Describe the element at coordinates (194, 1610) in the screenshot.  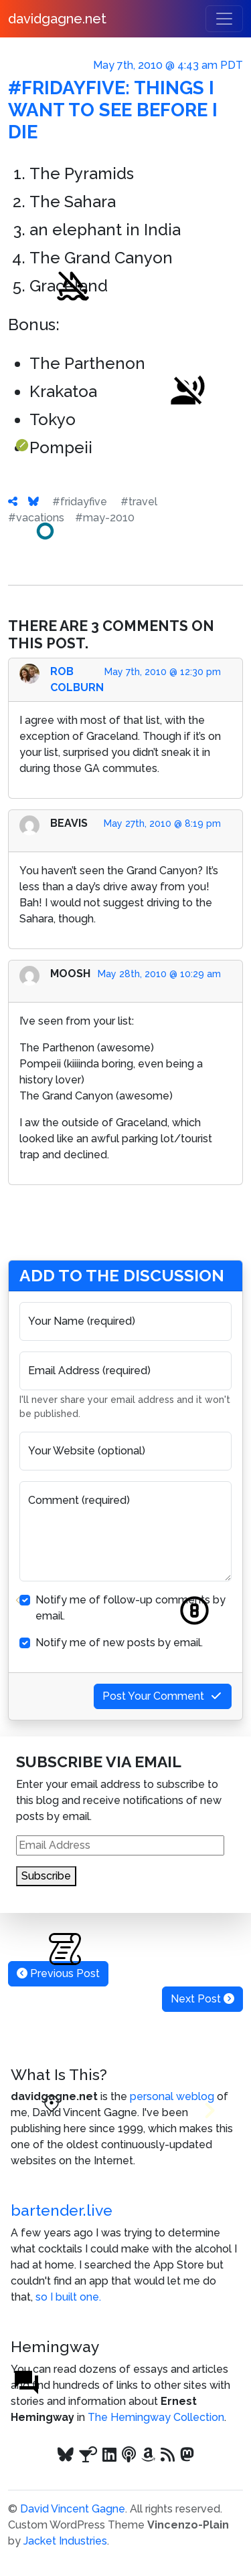
I see `indicates step 8 in a multi-step process` at that location.